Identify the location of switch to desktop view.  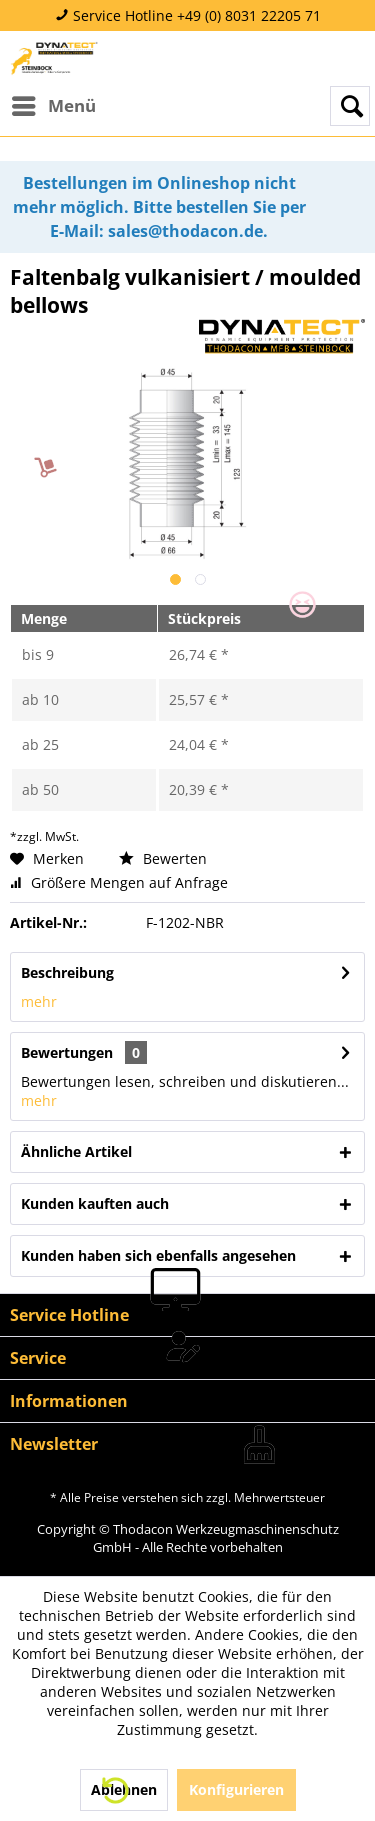
(175, 1289).